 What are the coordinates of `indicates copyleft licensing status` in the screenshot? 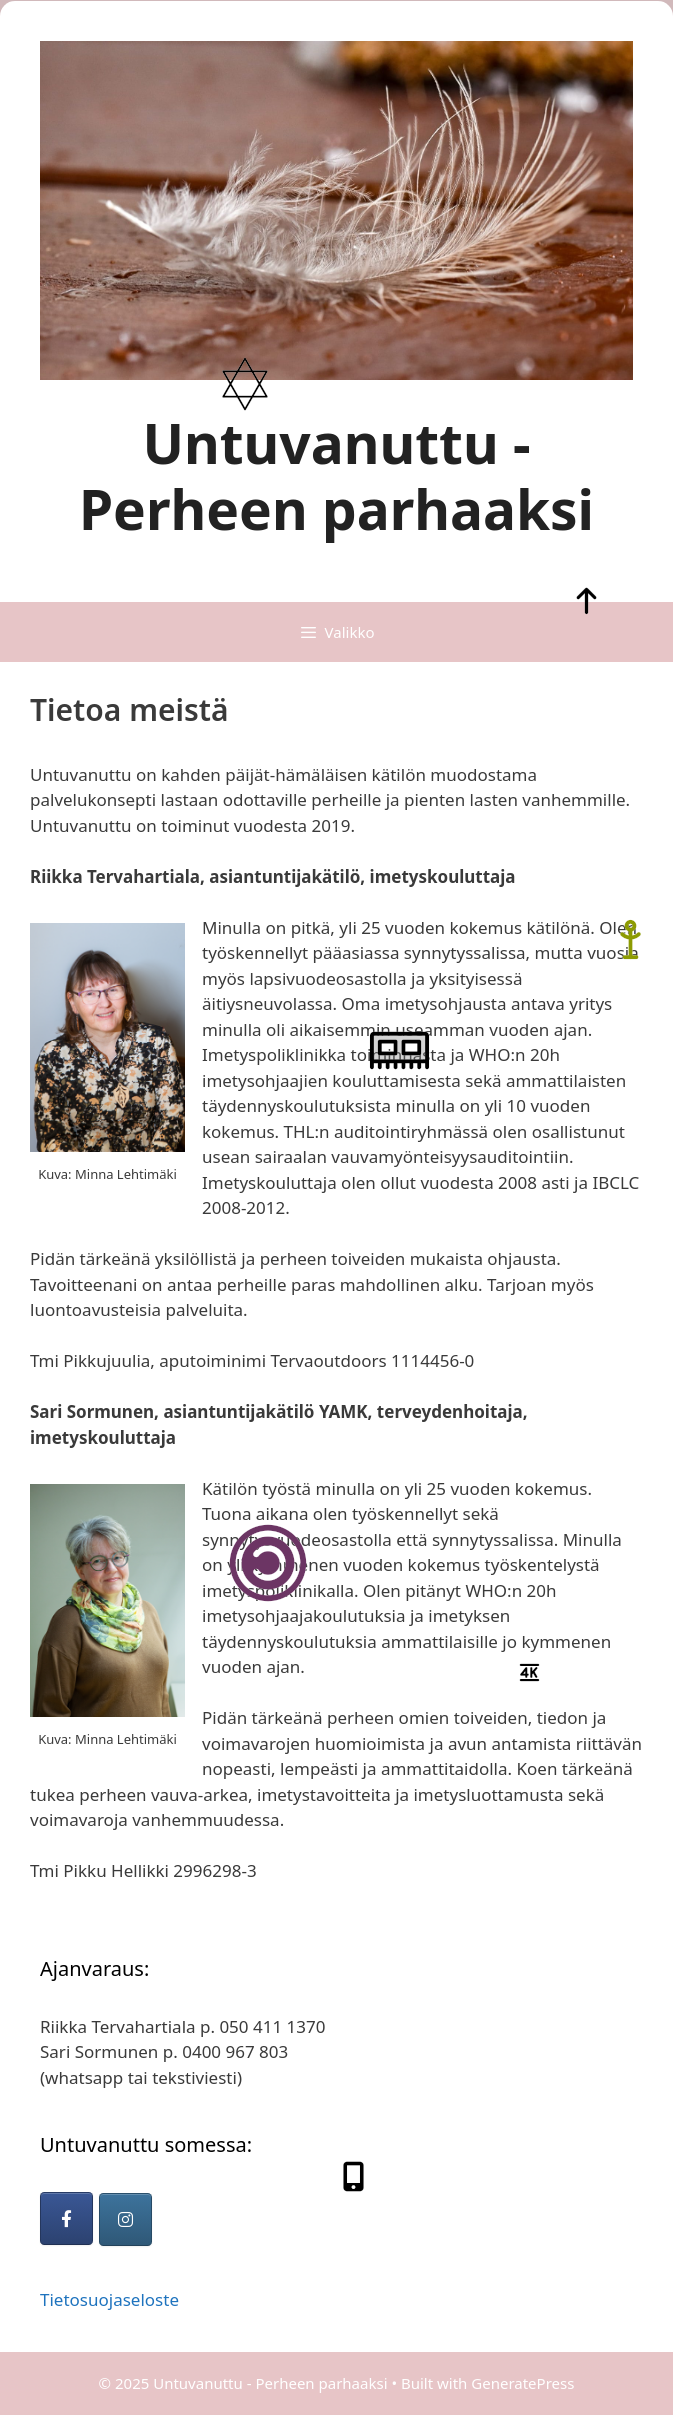 It's located at (268, 1563).